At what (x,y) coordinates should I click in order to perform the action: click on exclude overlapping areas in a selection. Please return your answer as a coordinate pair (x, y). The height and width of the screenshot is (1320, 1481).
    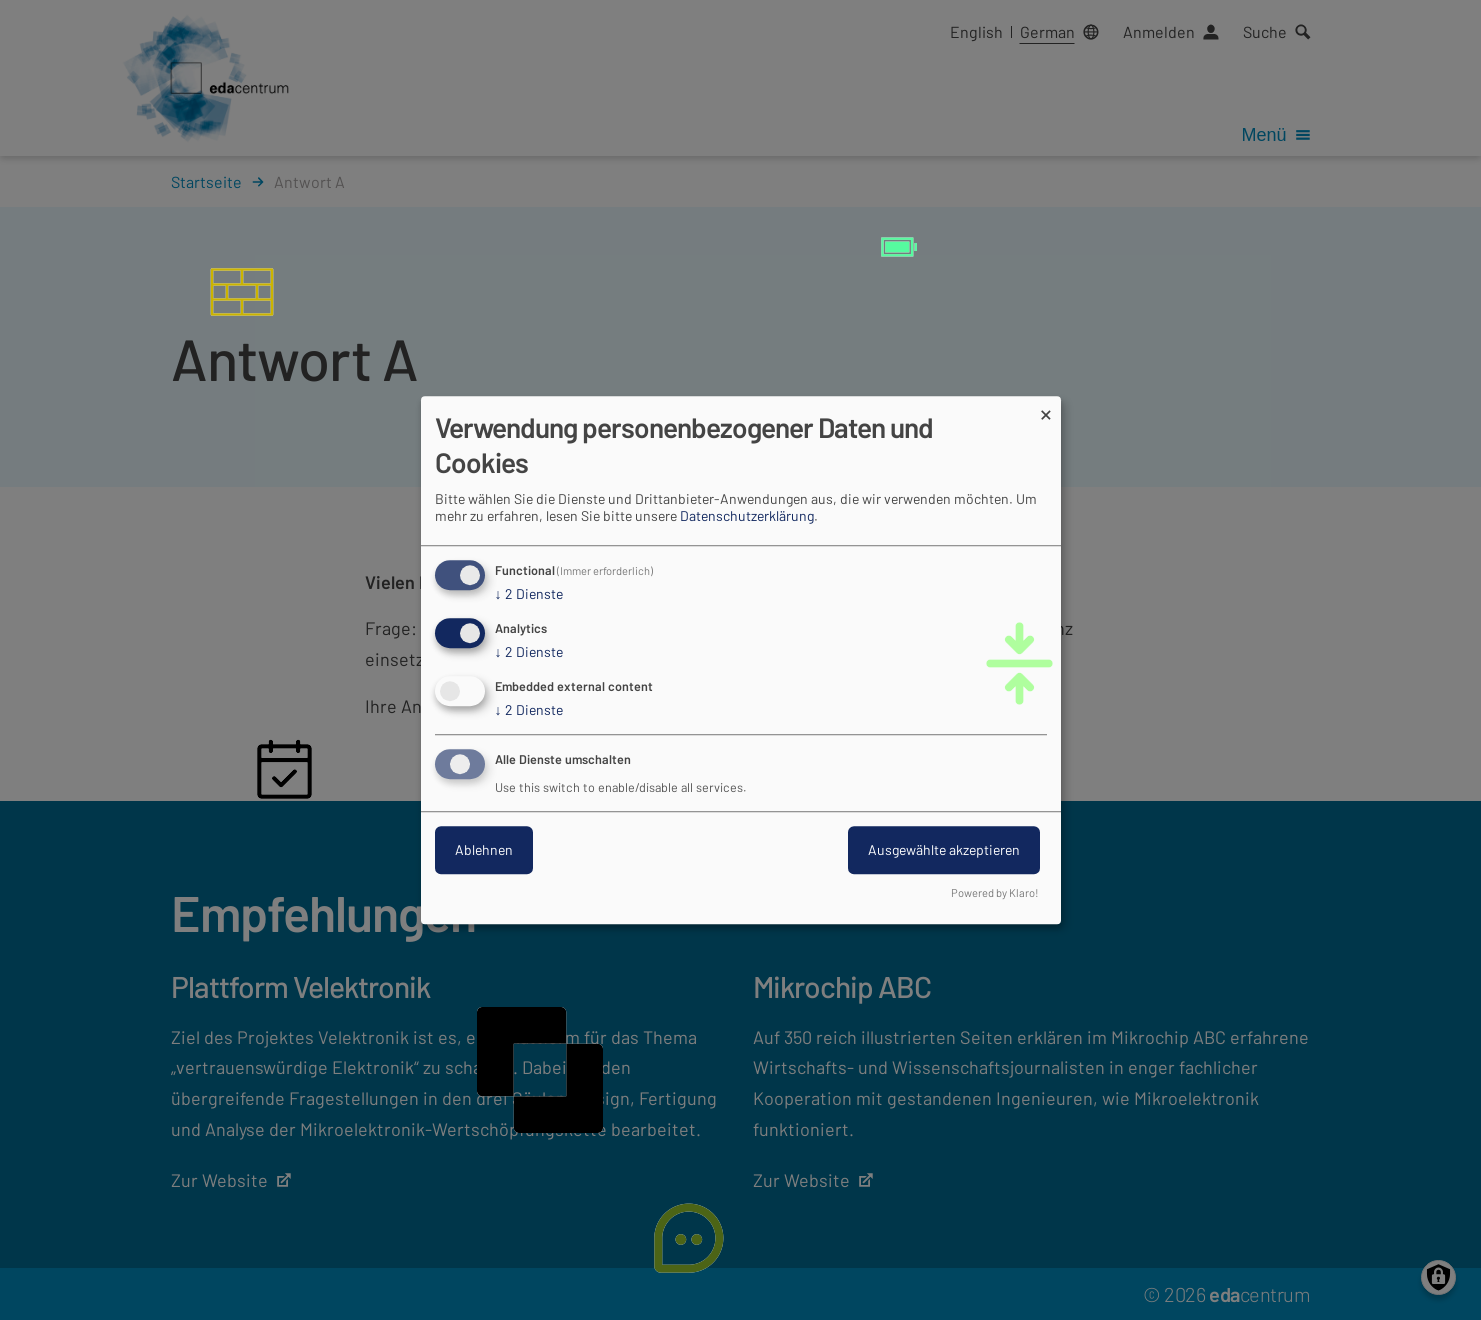
    Looking at the image, I should click on (540, 1070).